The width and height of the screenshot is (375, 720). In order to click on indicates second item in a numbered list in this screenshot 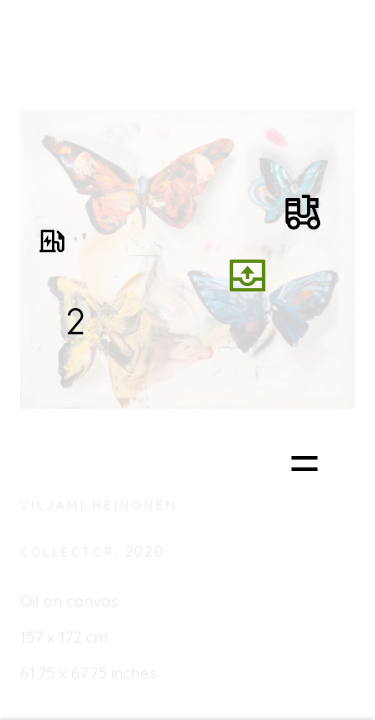, I will do `click(75, 321)`.